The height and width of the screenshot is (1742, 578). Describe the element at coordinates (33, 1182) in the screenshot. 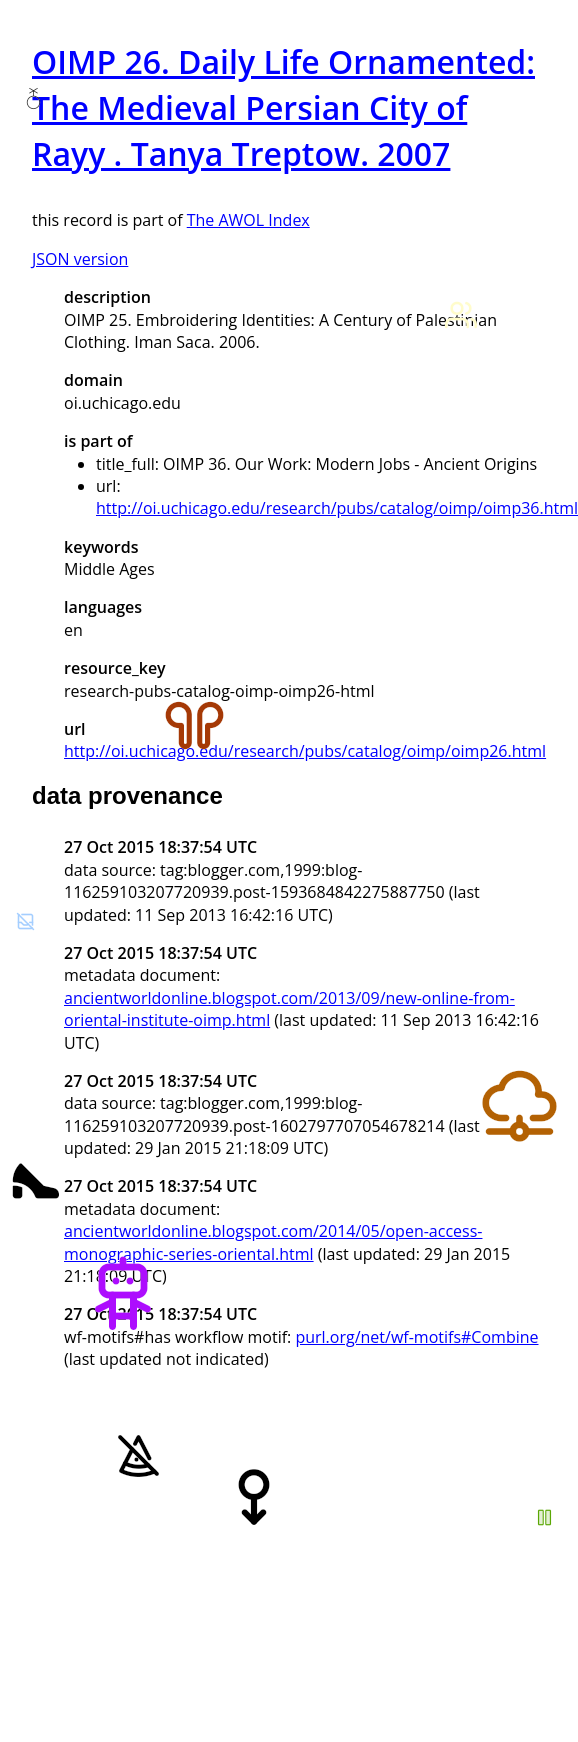

I see `browse women's footwear category` at that location.